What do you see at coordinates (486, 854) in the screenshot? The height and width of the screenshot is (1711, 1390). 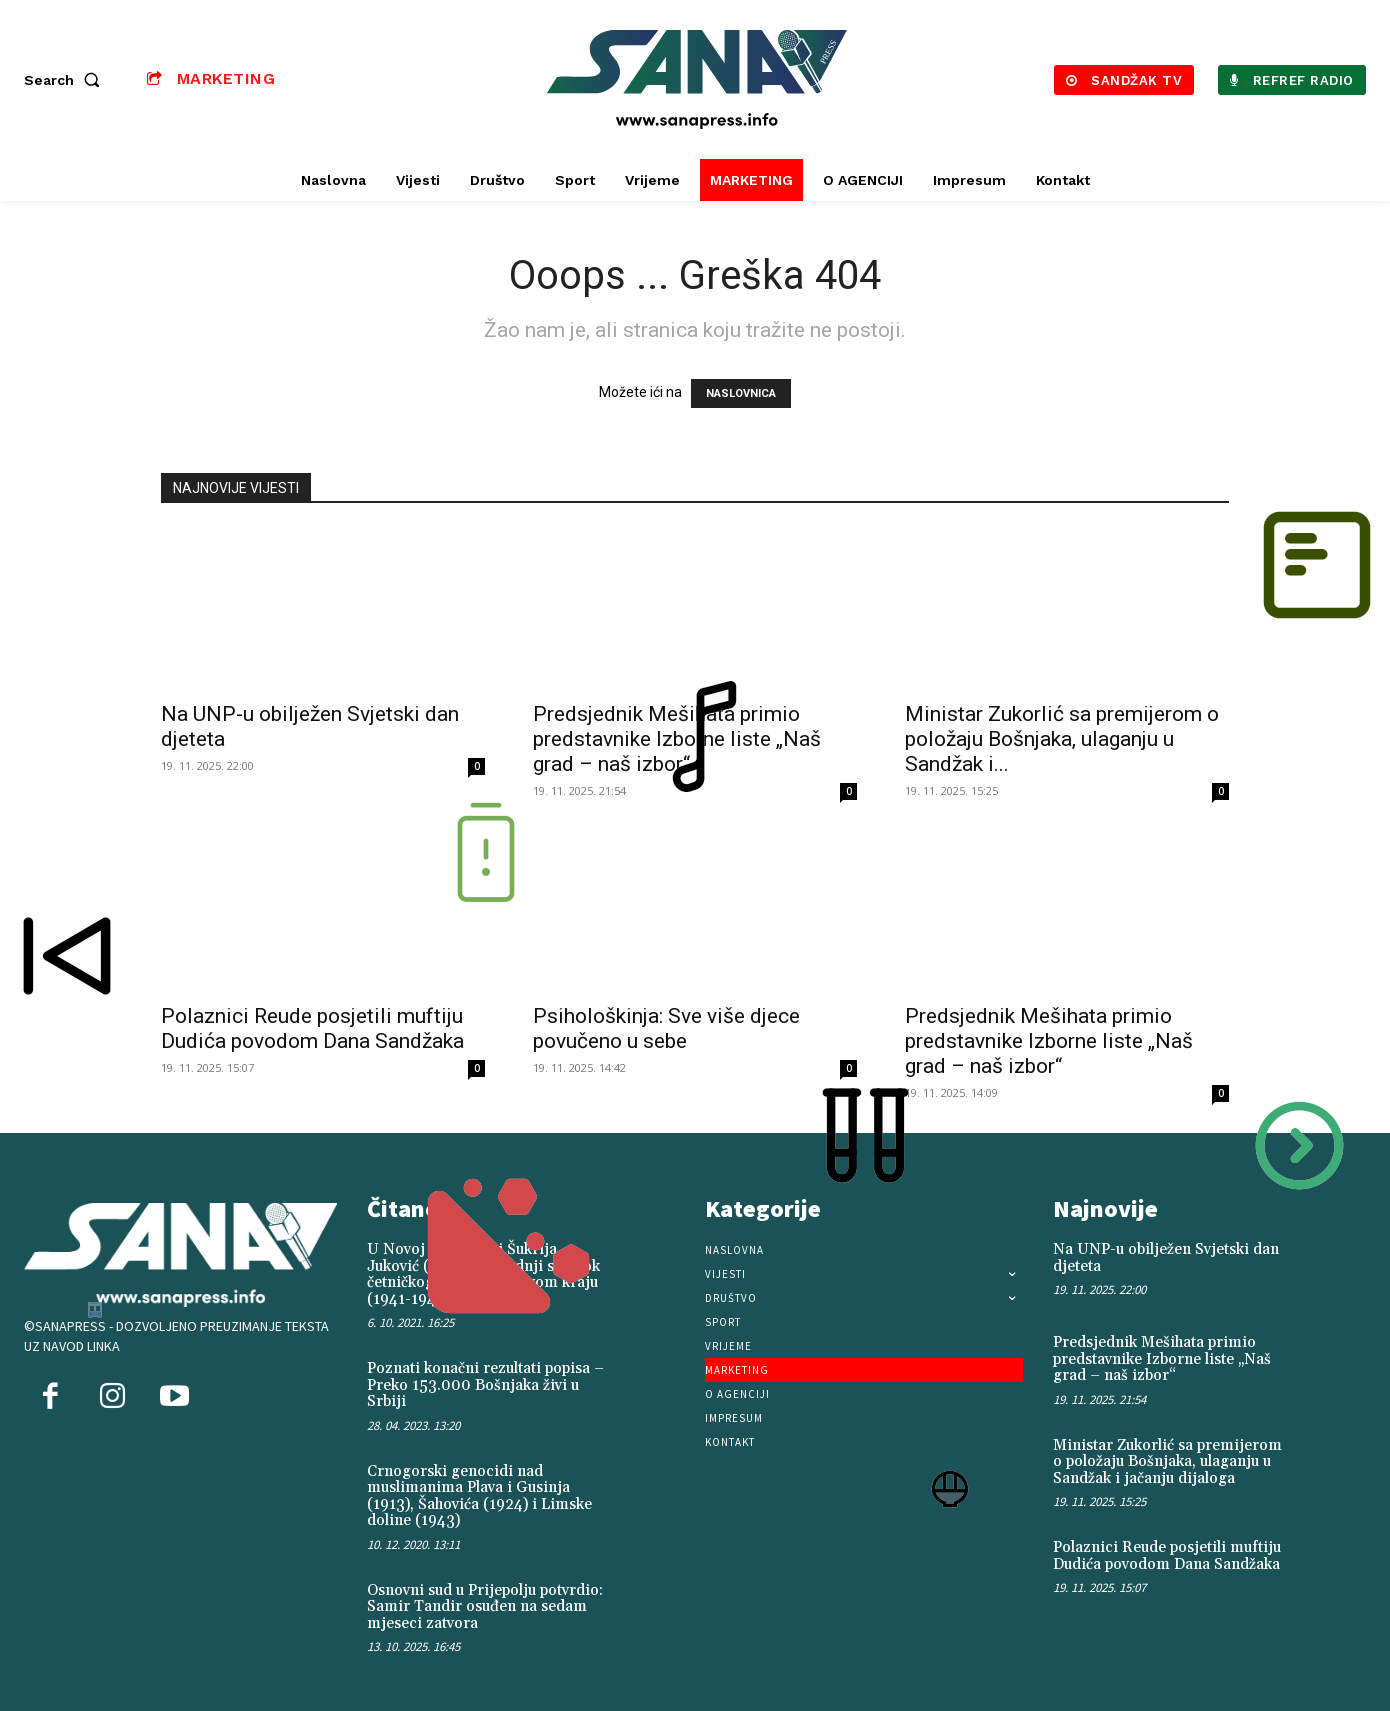 I see `indicates low battery warning` at bounding box center [486, 854].